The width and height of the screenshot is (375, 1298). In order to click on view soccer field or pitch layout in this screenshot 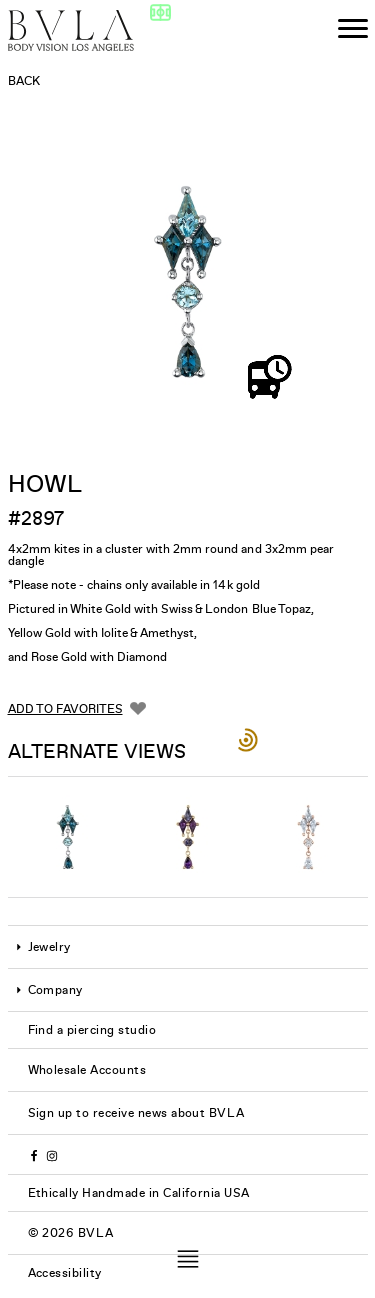, I will do `click(160, 12)`.